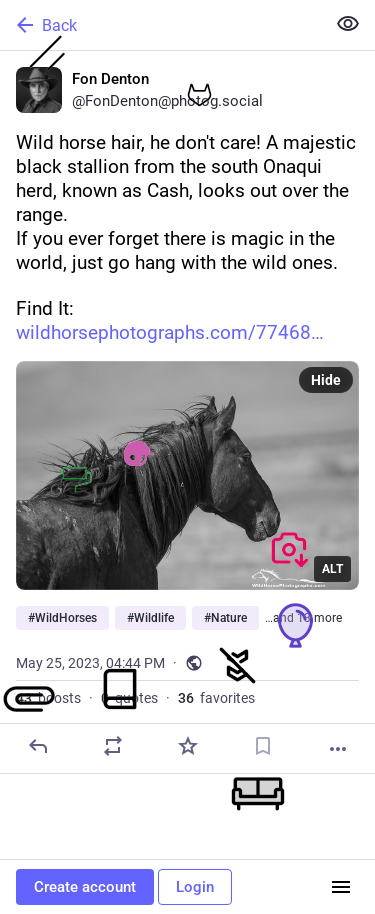 The image size is (375, 914). Describe the element at coordinates (120, 689) in the screenshot. I see `open a book or reading view` at that location.